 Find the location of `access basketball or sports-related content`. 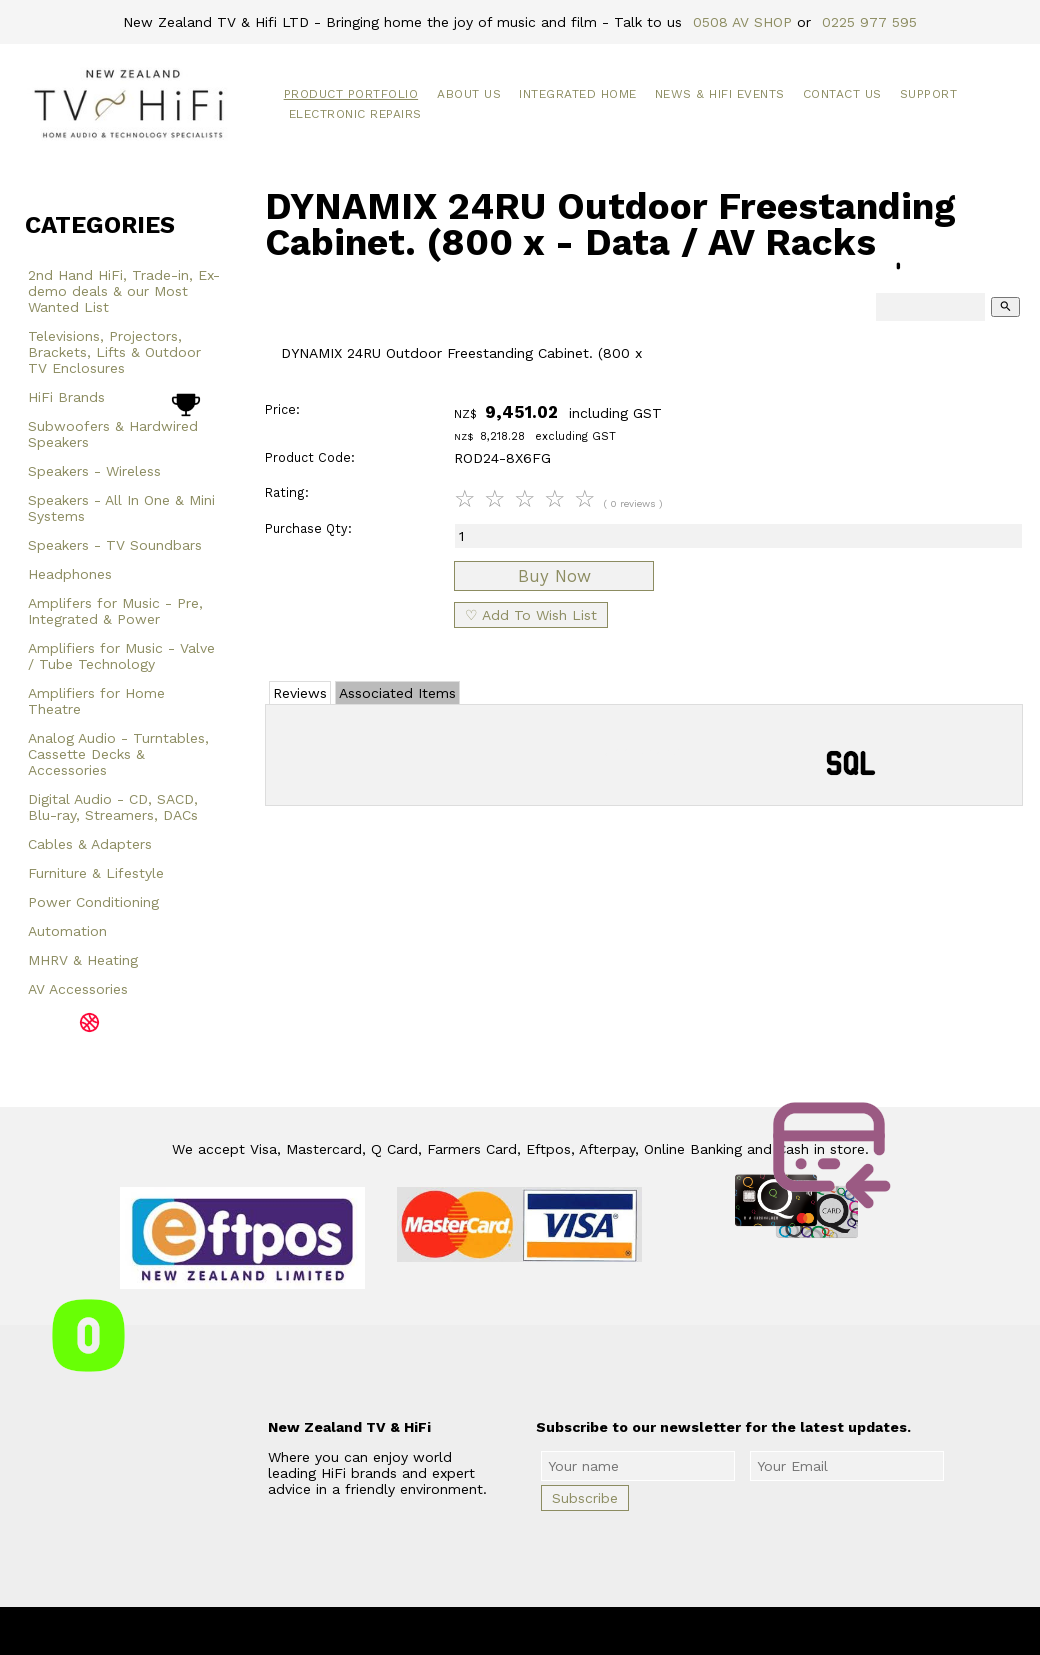

access basketball or sports-related content is located at coordinates (89, 1022).